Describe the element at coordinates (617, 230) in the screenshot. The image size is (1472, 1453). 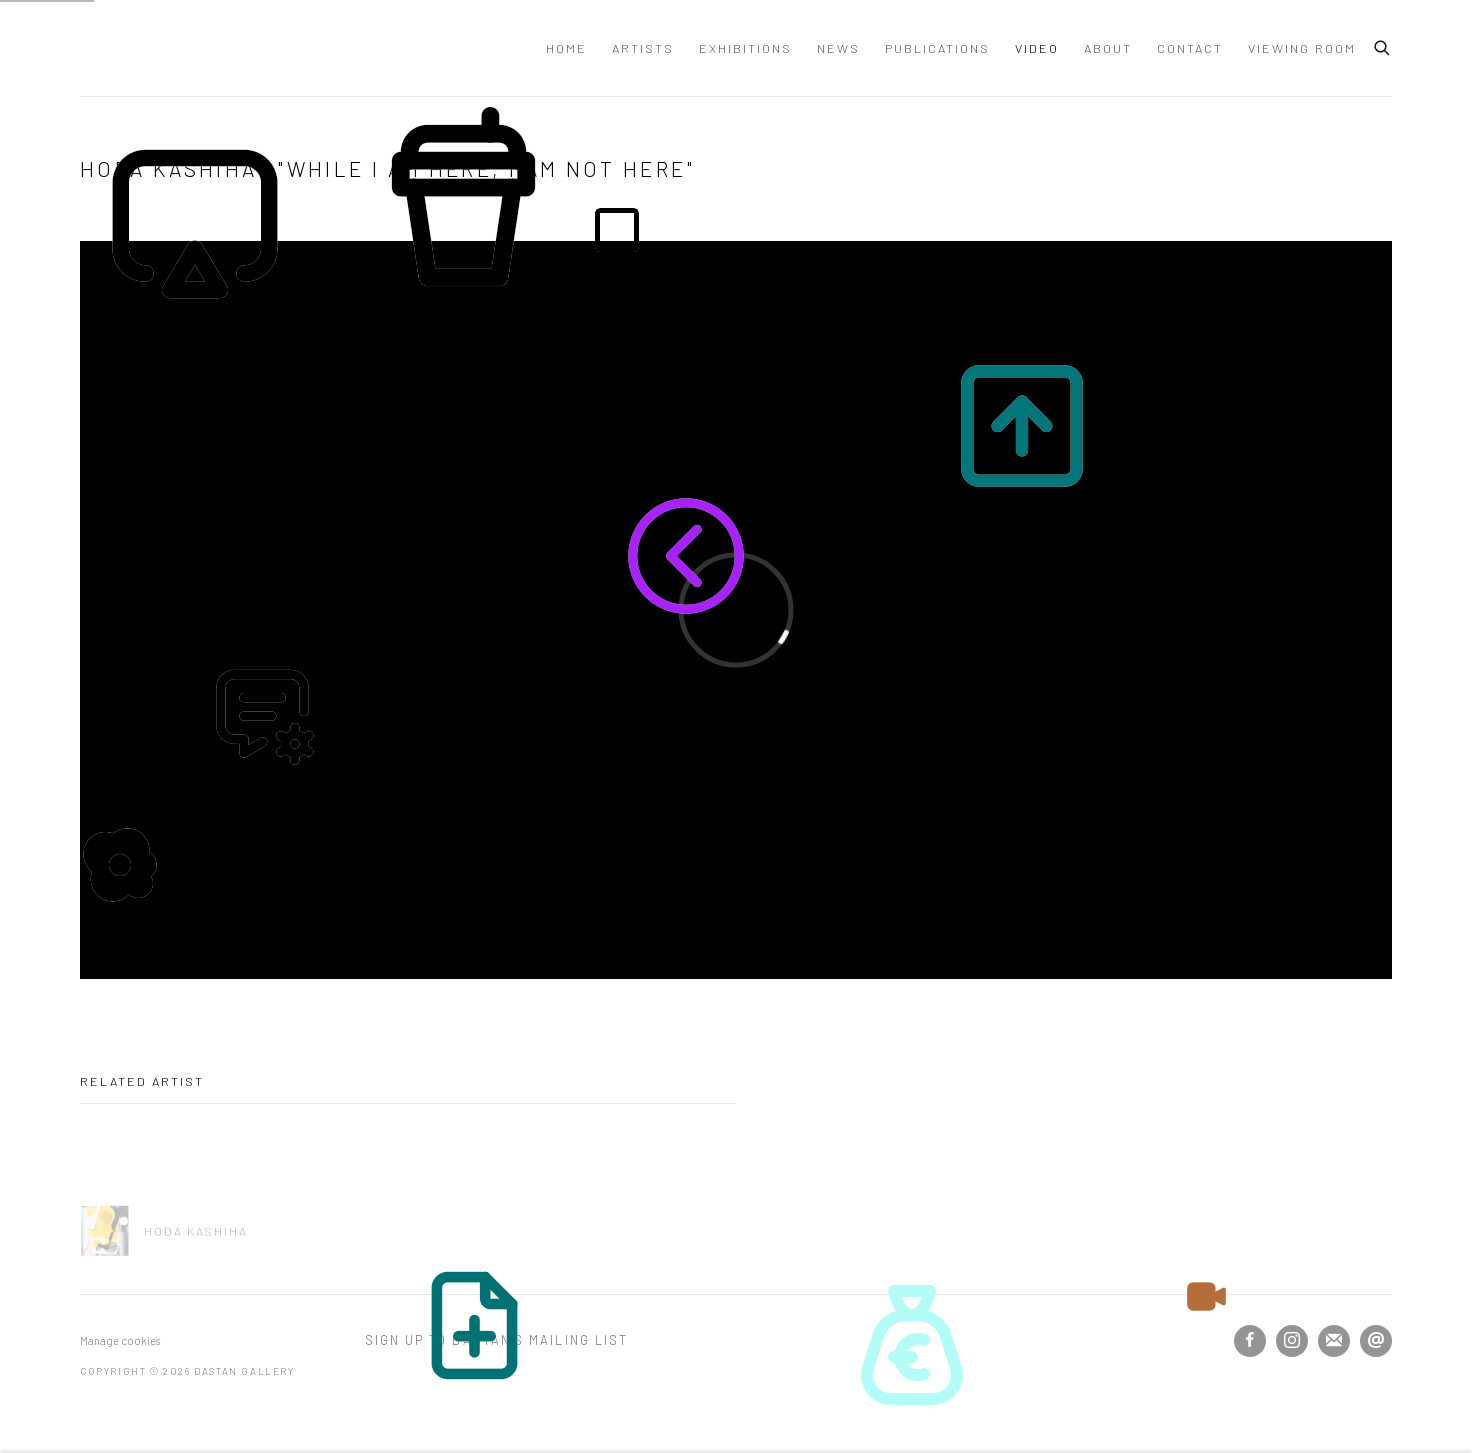
I see `crop image to square dimensions` at that location.